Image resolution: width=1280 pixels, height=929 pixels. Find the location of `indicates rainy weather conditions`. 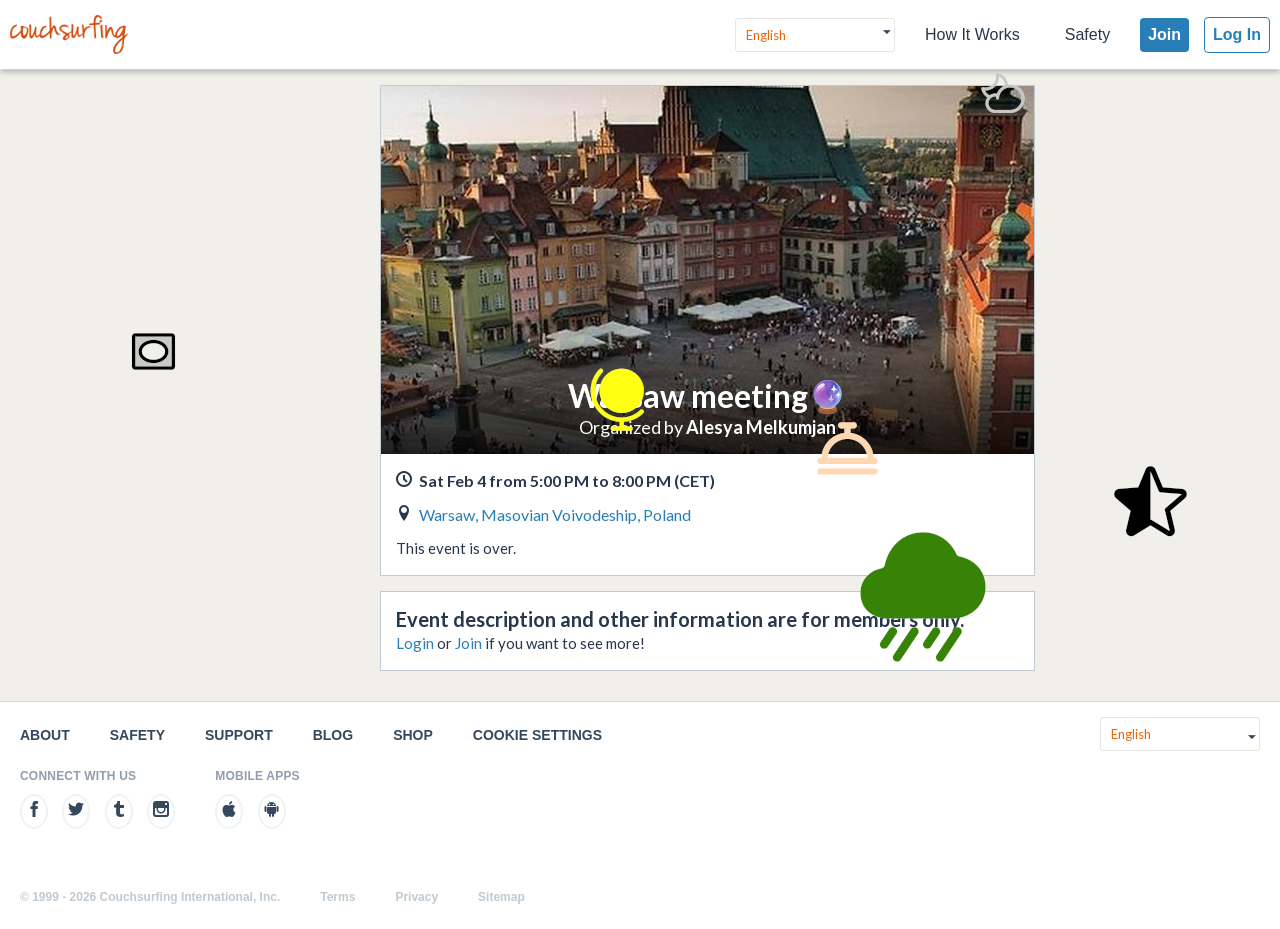

indicates rainy weather conditions is located at coordinates (923, 597).